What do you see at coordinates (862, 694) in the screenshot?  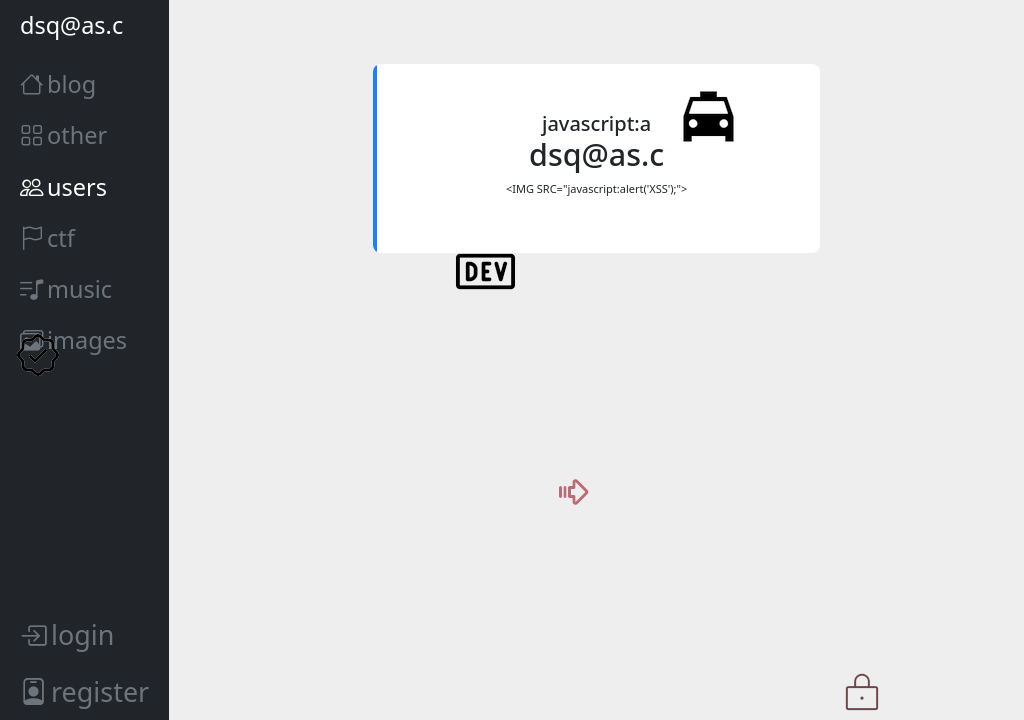 I see `indicates a locked or secured item` at bounding box center [862, 694].